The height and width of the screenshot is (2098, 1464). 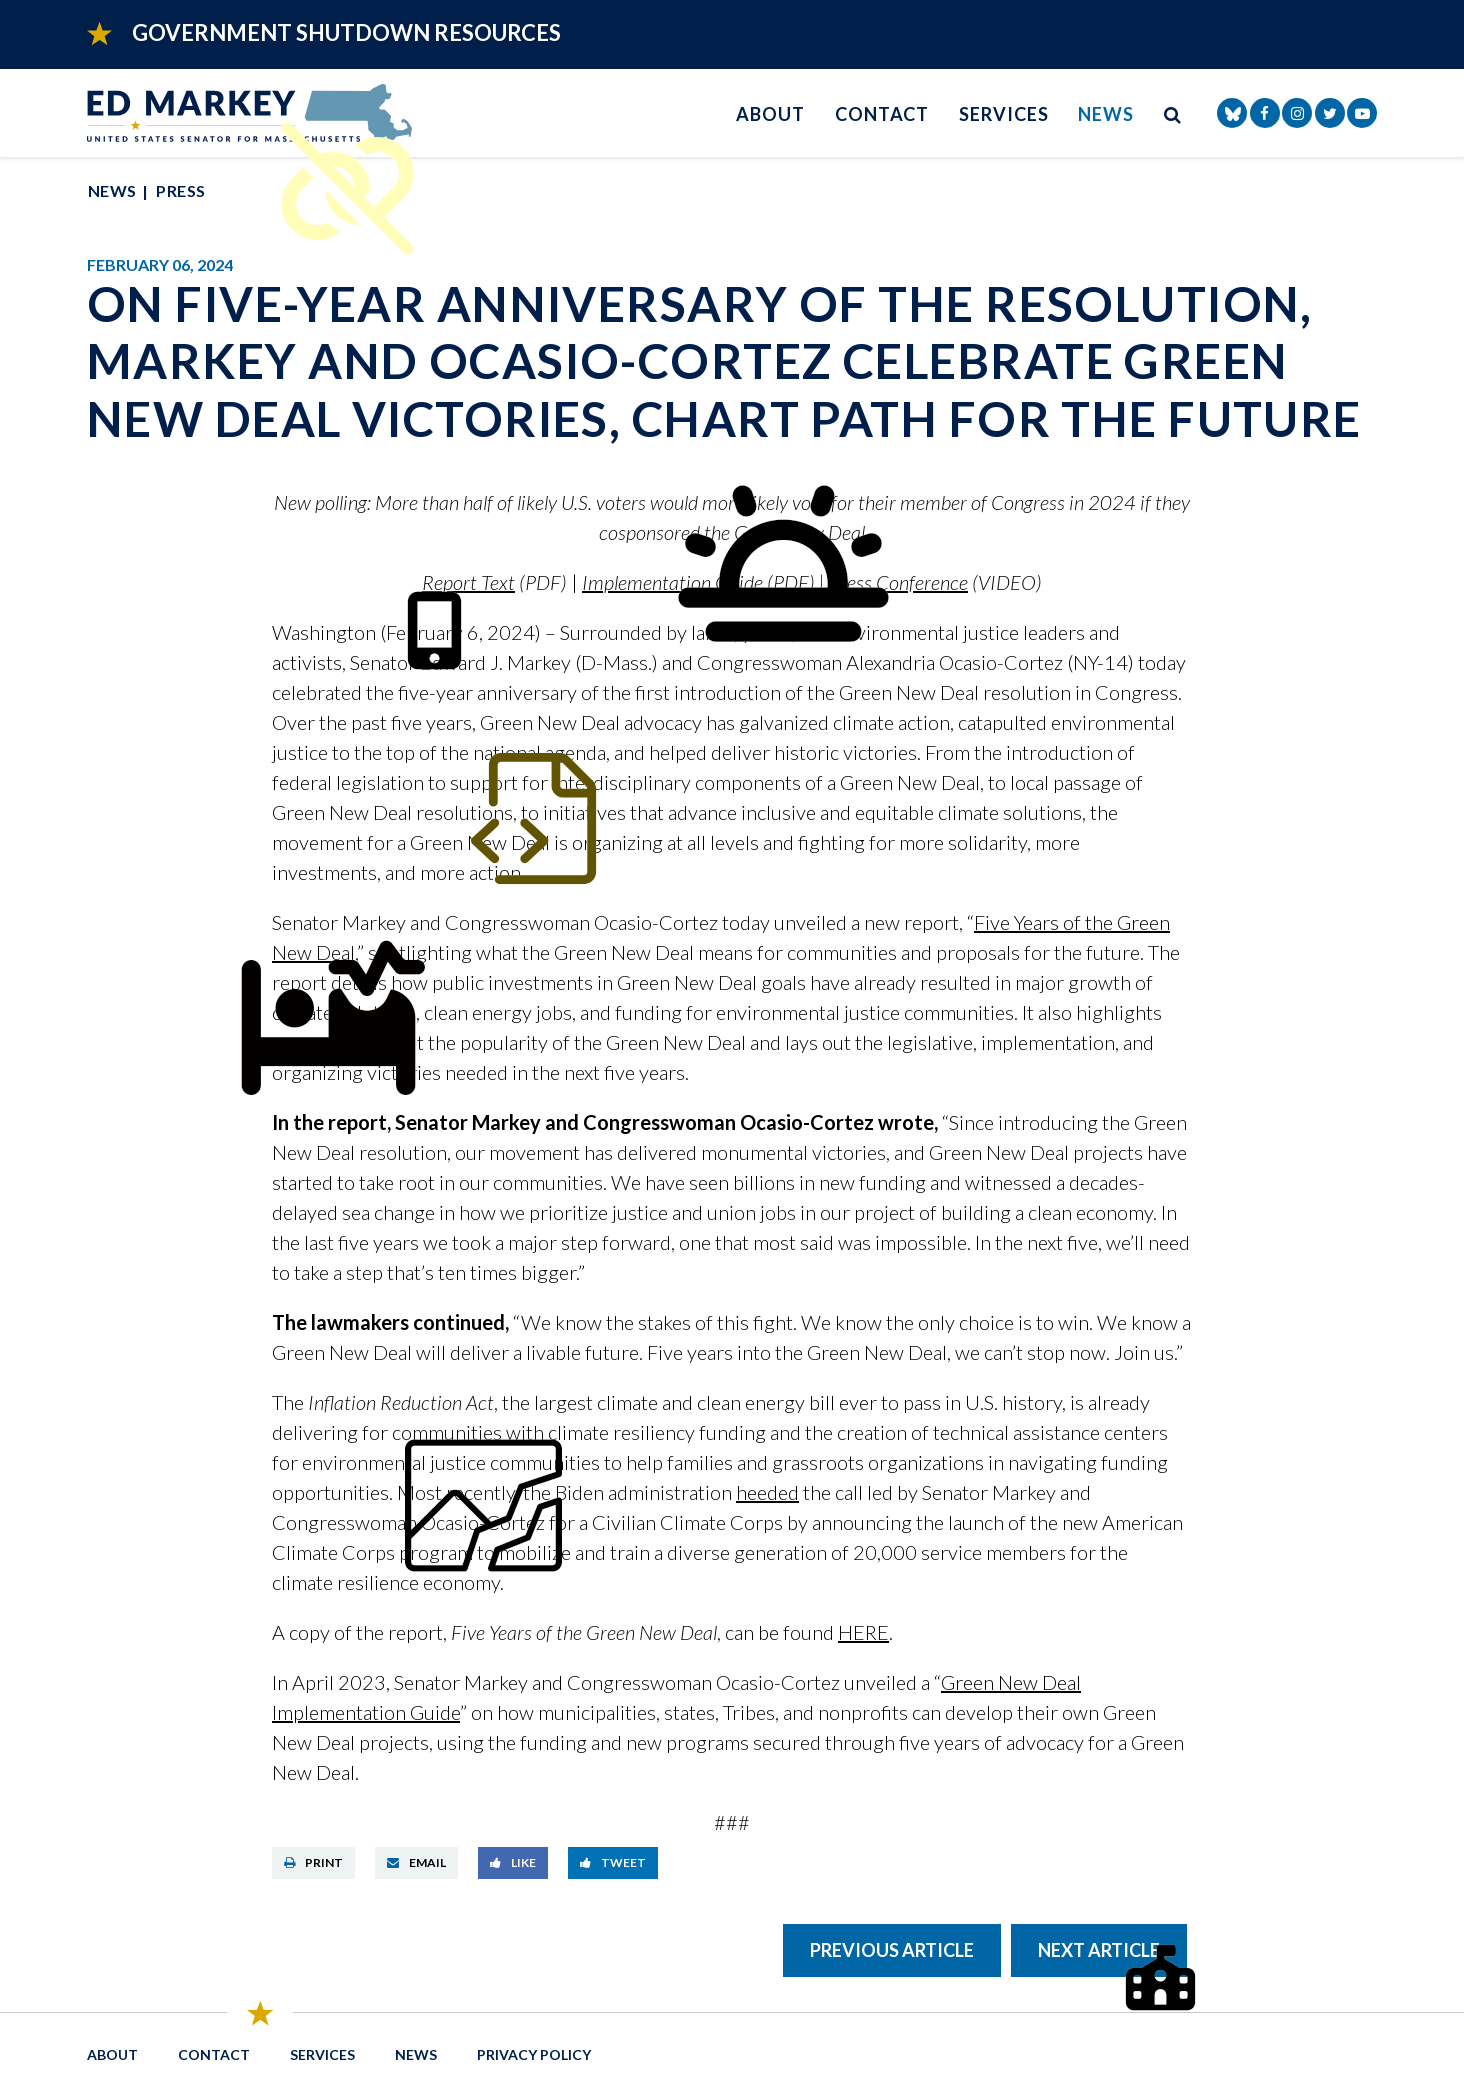 I want to click on call or text from mobile device, so click(x=434, y=630).